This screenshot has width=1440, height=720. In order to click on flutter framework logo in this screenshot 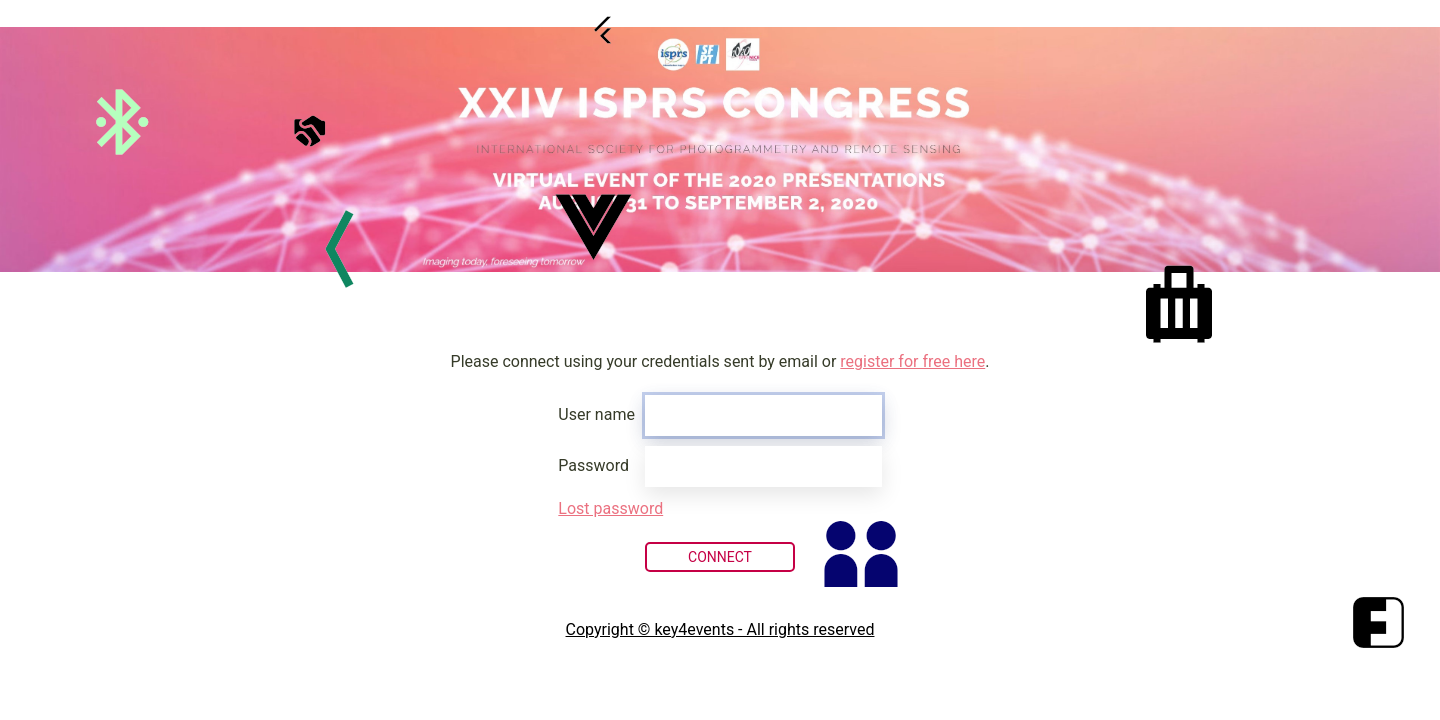, I will do `click(604, 30)`.